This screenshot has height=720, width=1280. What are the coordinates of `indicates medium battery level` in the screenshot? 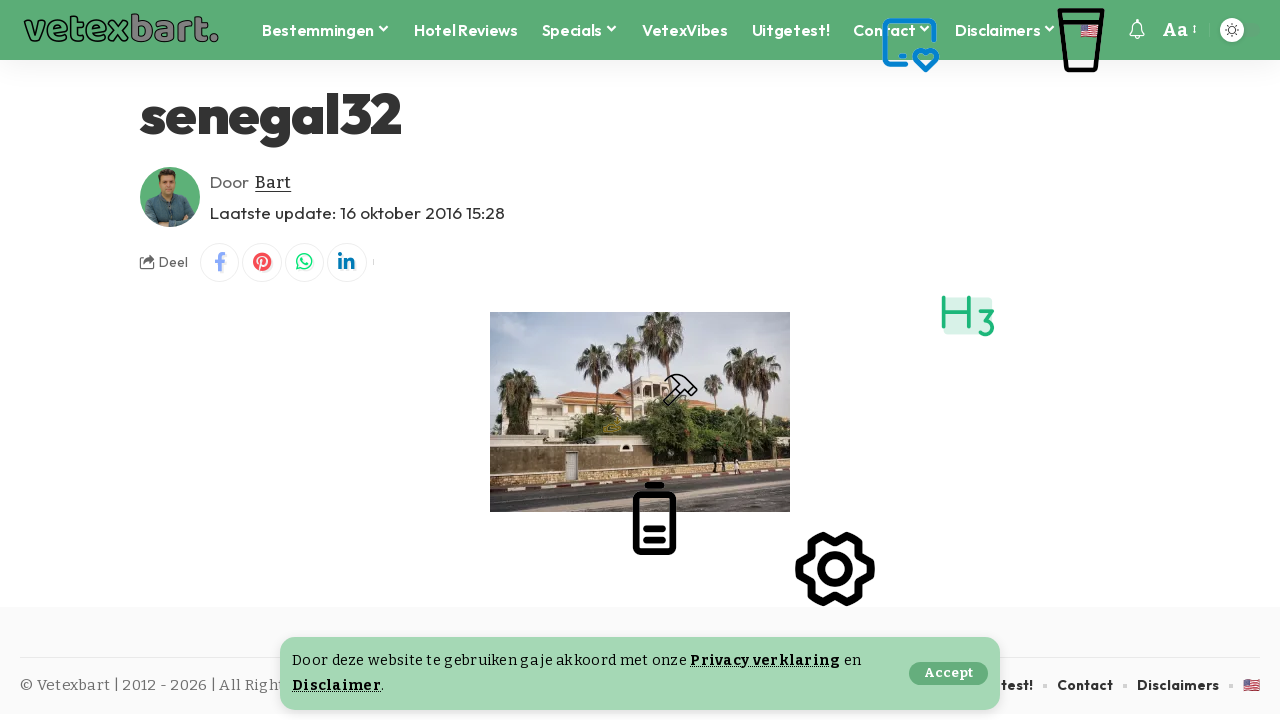 It's located at (654, 518).